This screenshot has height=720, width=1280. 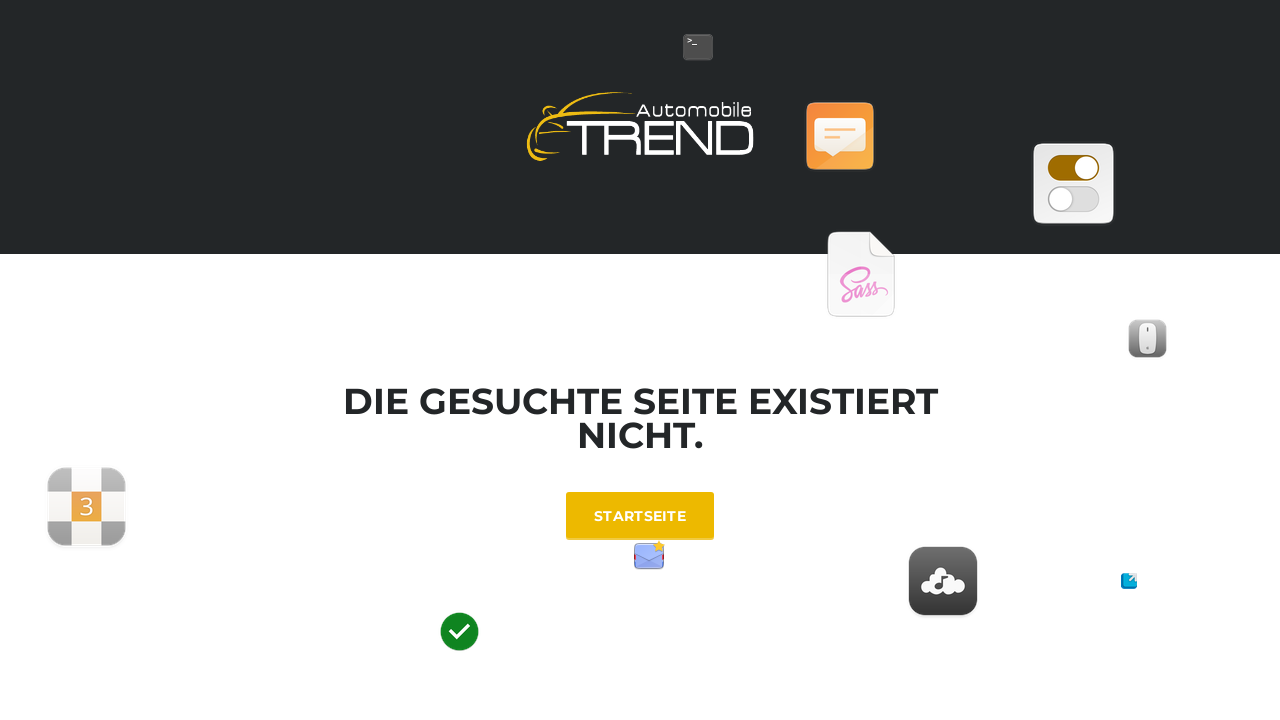 What do you see at coordinates (86, 506) in the screenshot?
I see `open ksudoku puzzle game` at bounding box center [86, 506].